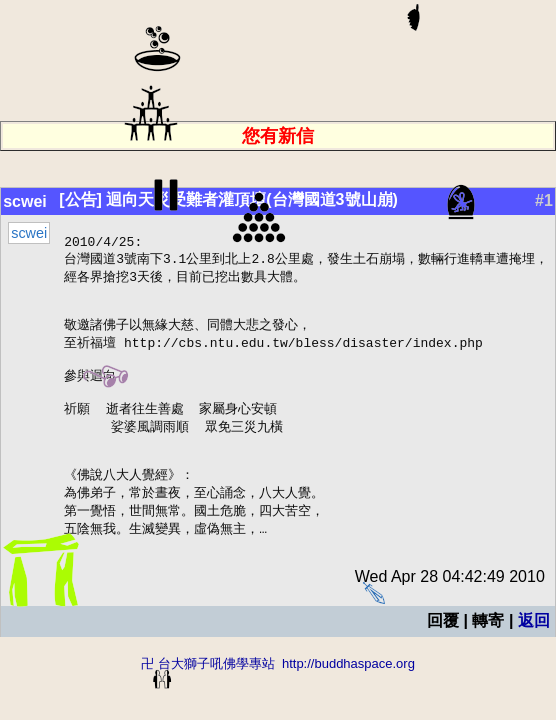 This screenshot has height=720, width=556. What do you see at coordinates (41, 570) in the screenshot?
I see `view ancient landmarks or historical sites` at bounding box center [41, 570].